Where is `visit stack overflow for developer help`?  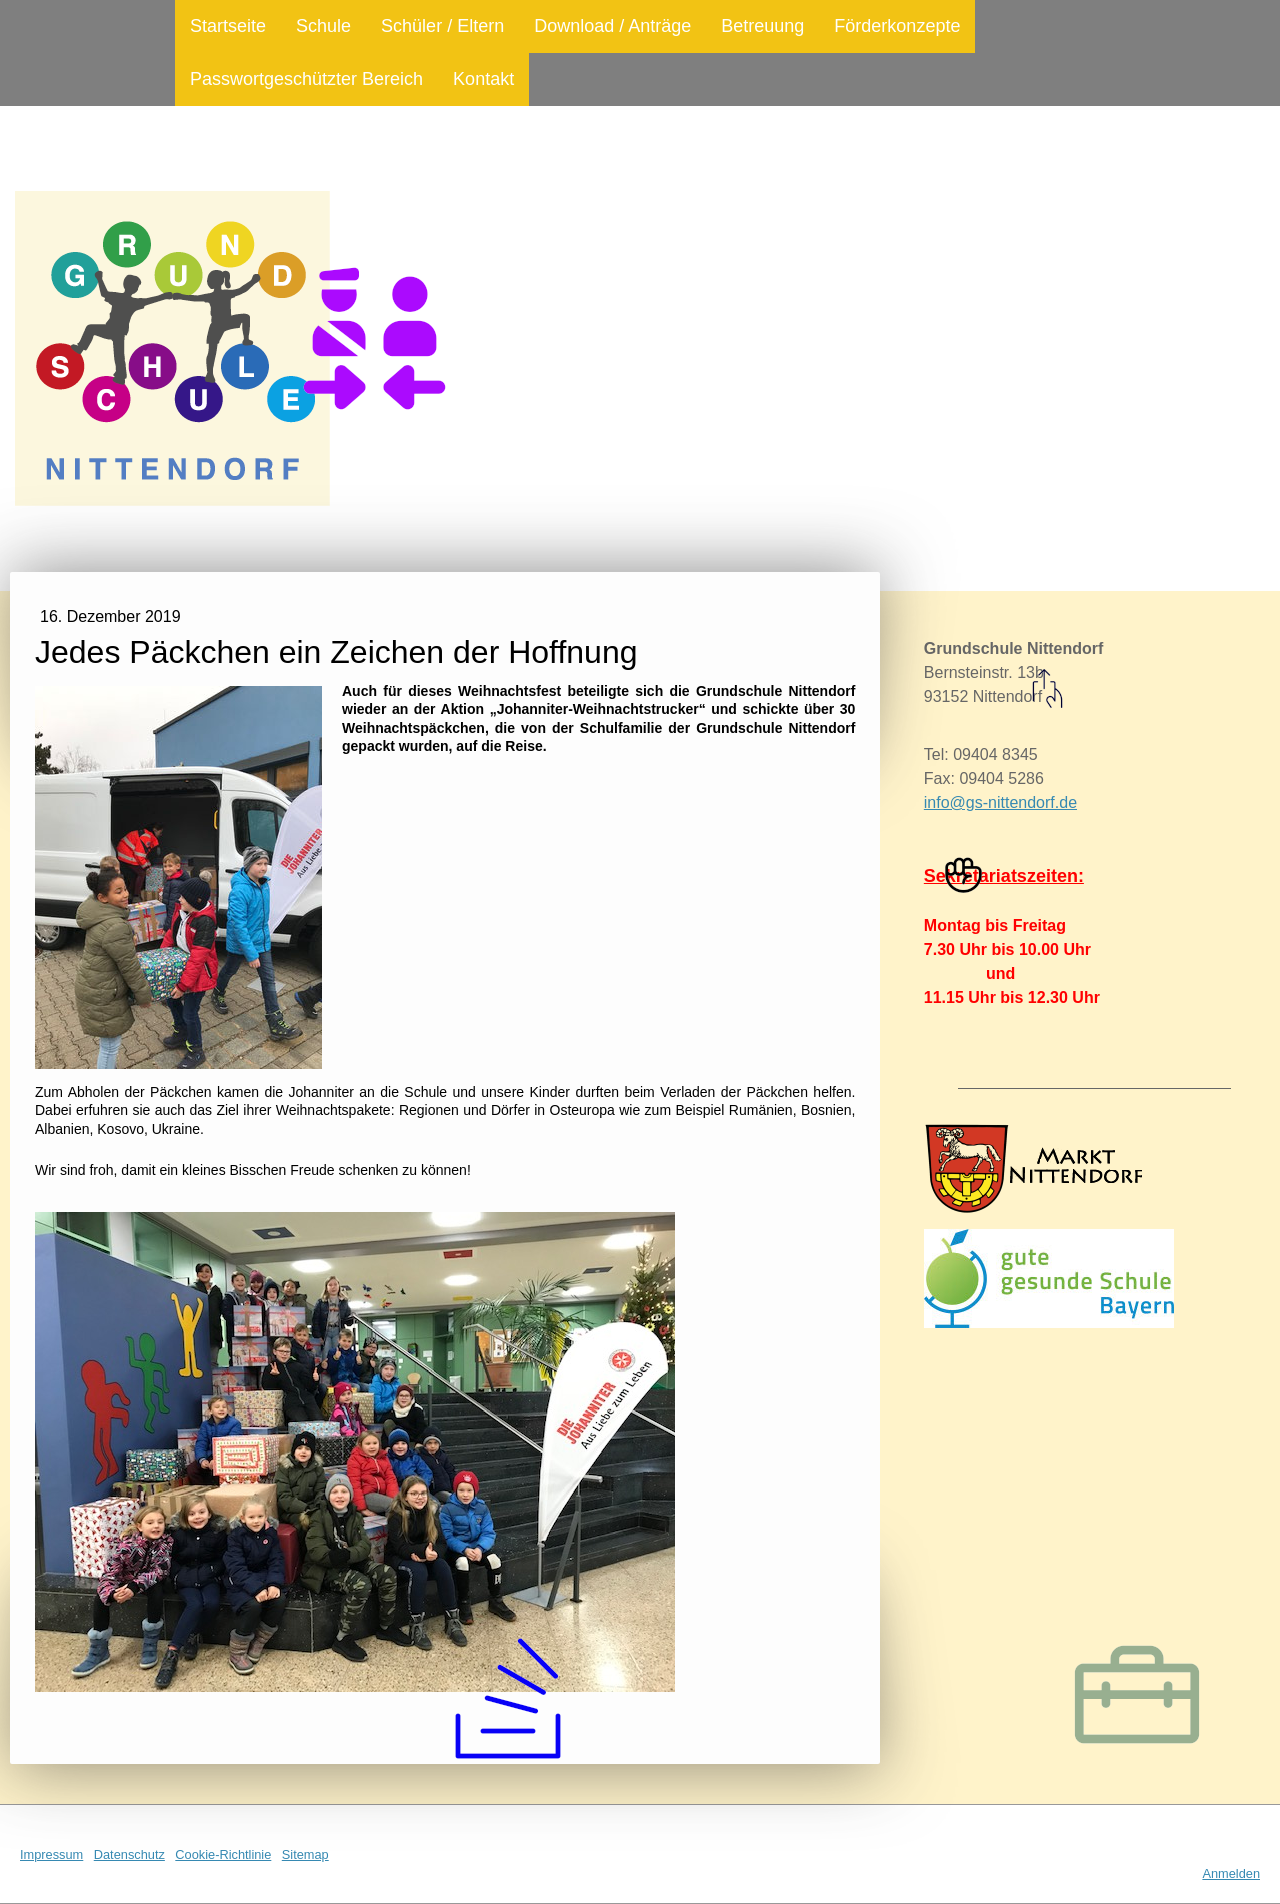 visit stack overflow for developer help is located at coordinates (508, 1701).